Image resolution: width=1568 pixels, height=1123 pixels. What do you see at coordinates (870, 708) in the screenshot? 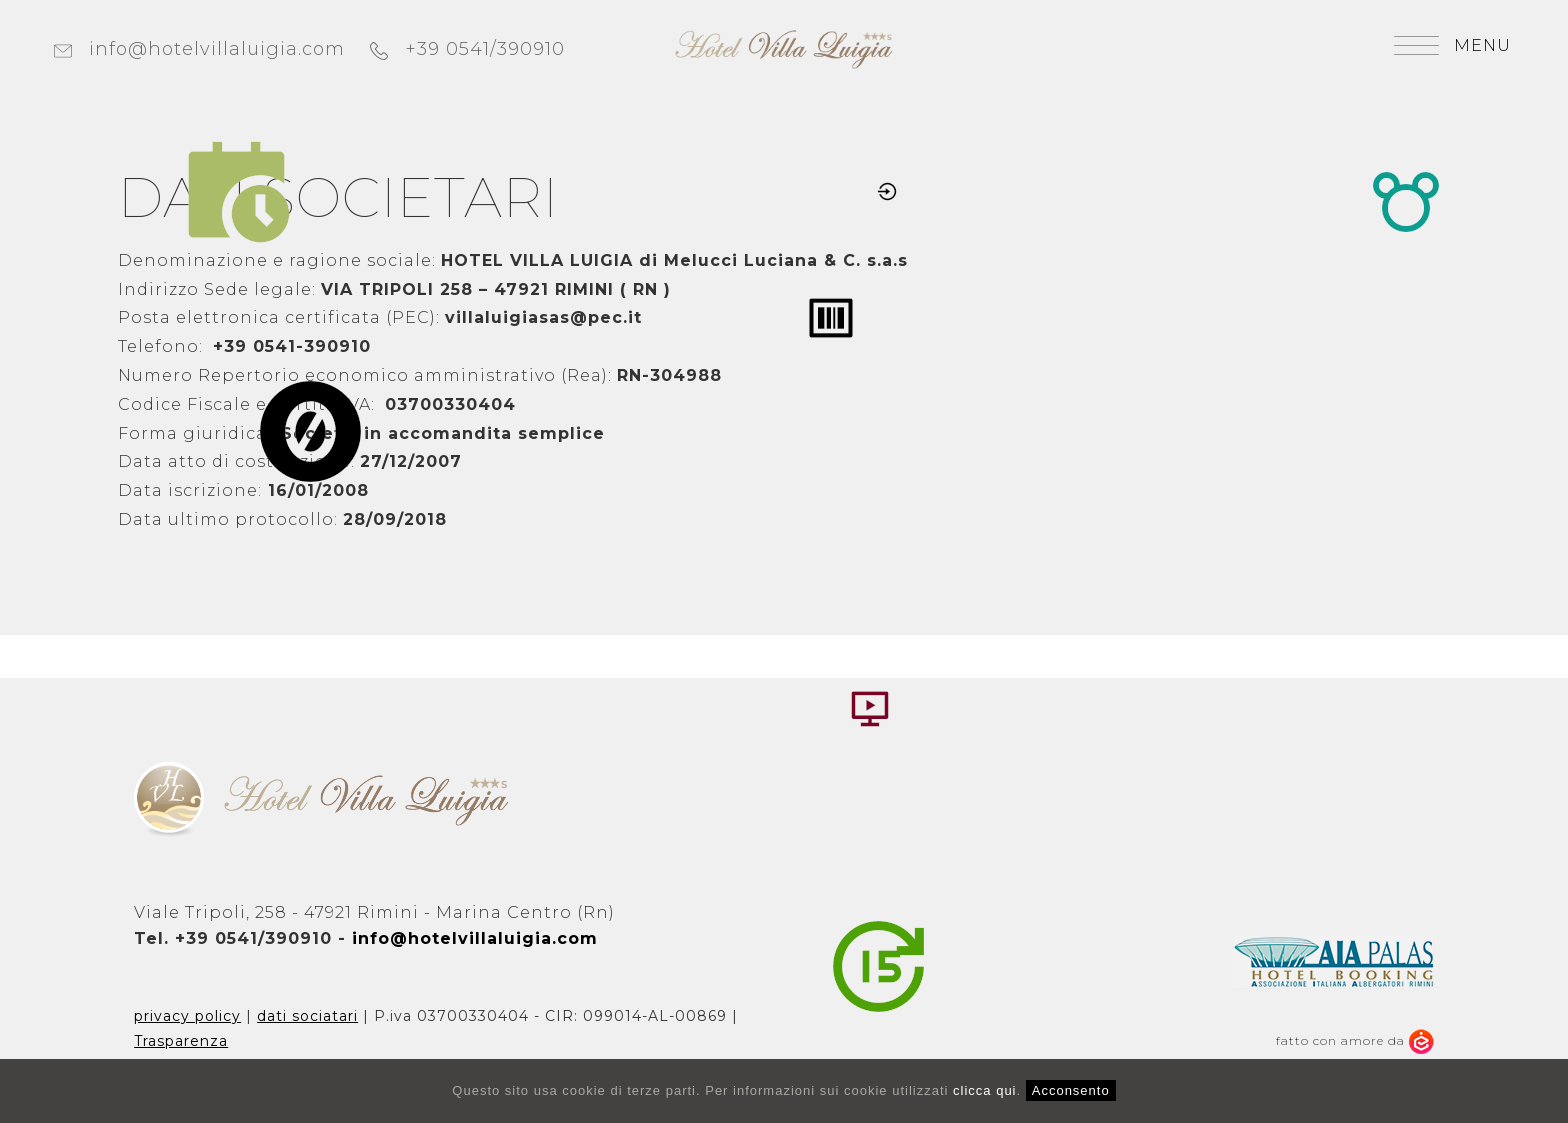
I see `start a slideshow presentation` at bounding box center [870, 708].